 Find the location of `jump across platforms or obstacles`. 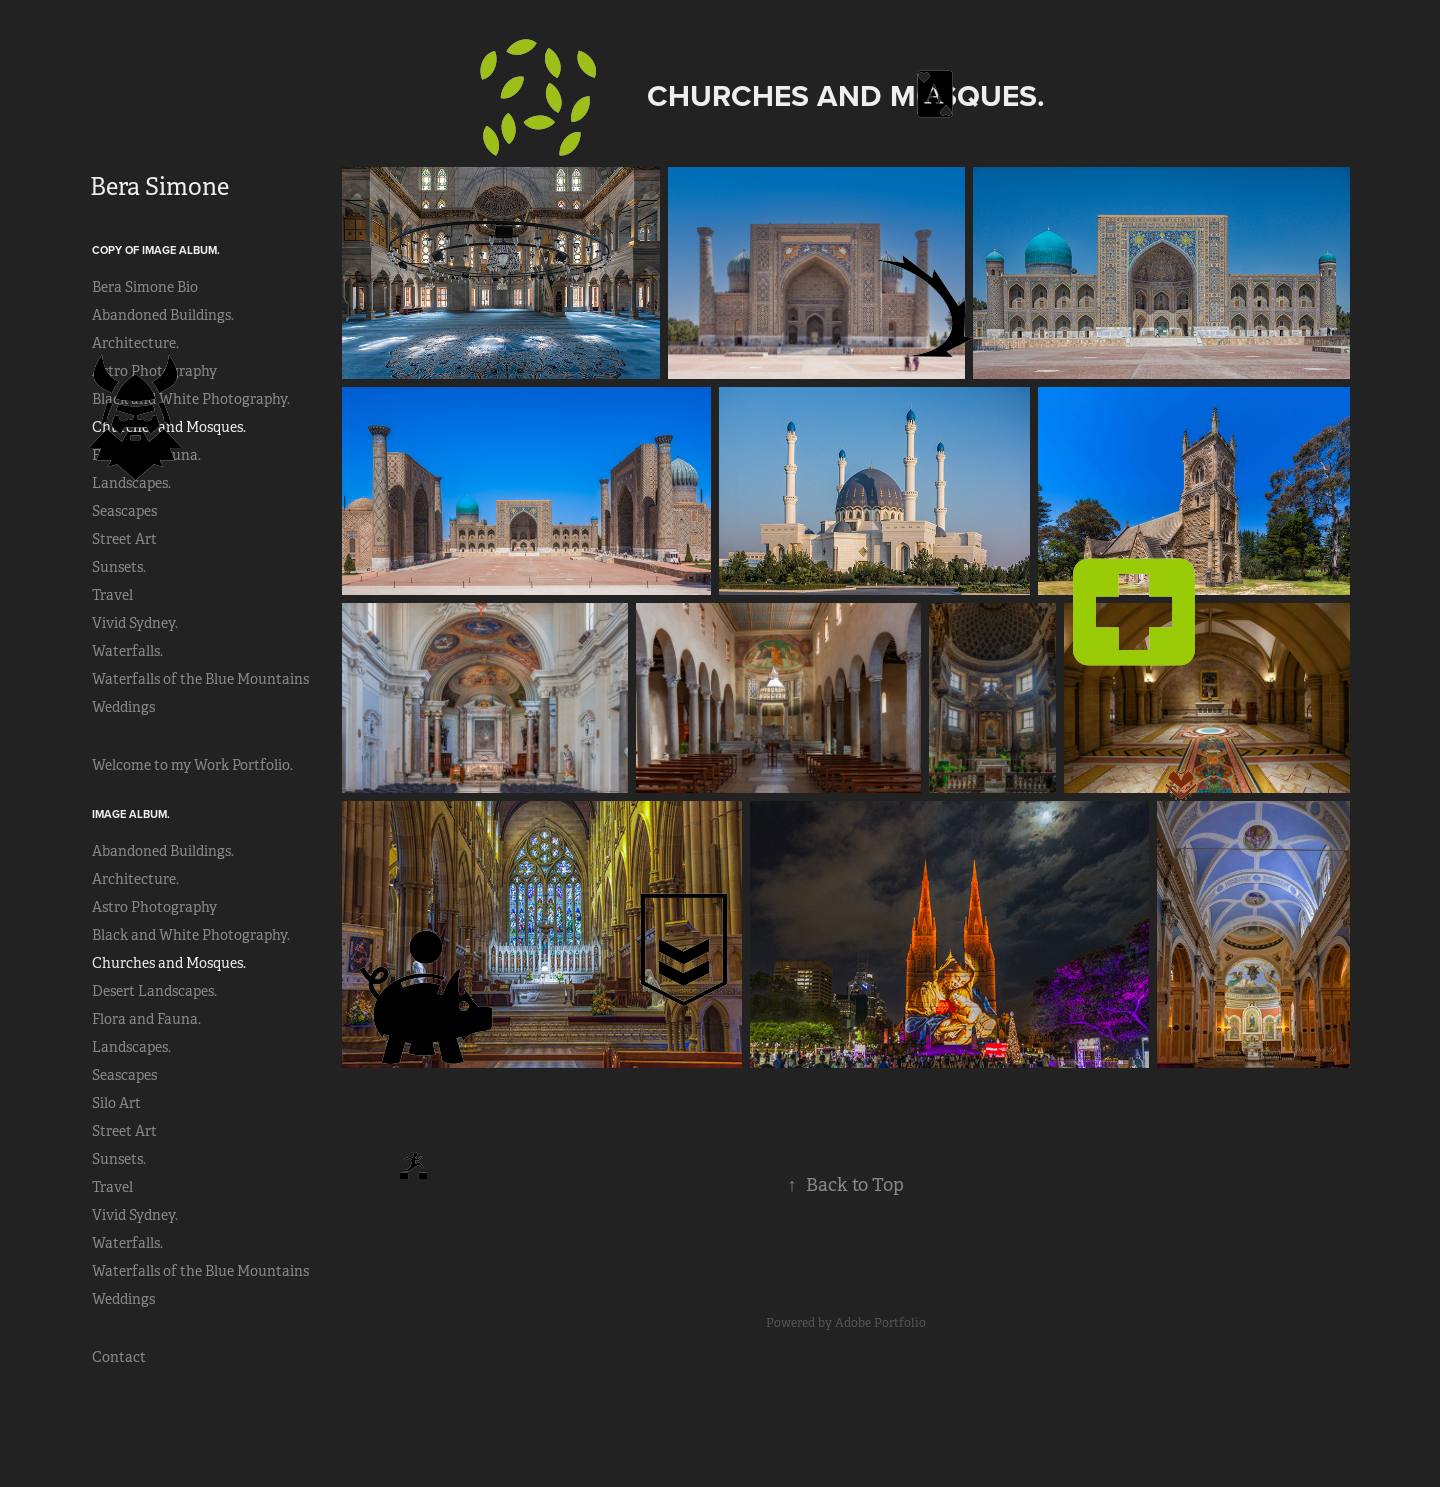

jump across platforms or obstacles is located at coordinates (413, 1165).